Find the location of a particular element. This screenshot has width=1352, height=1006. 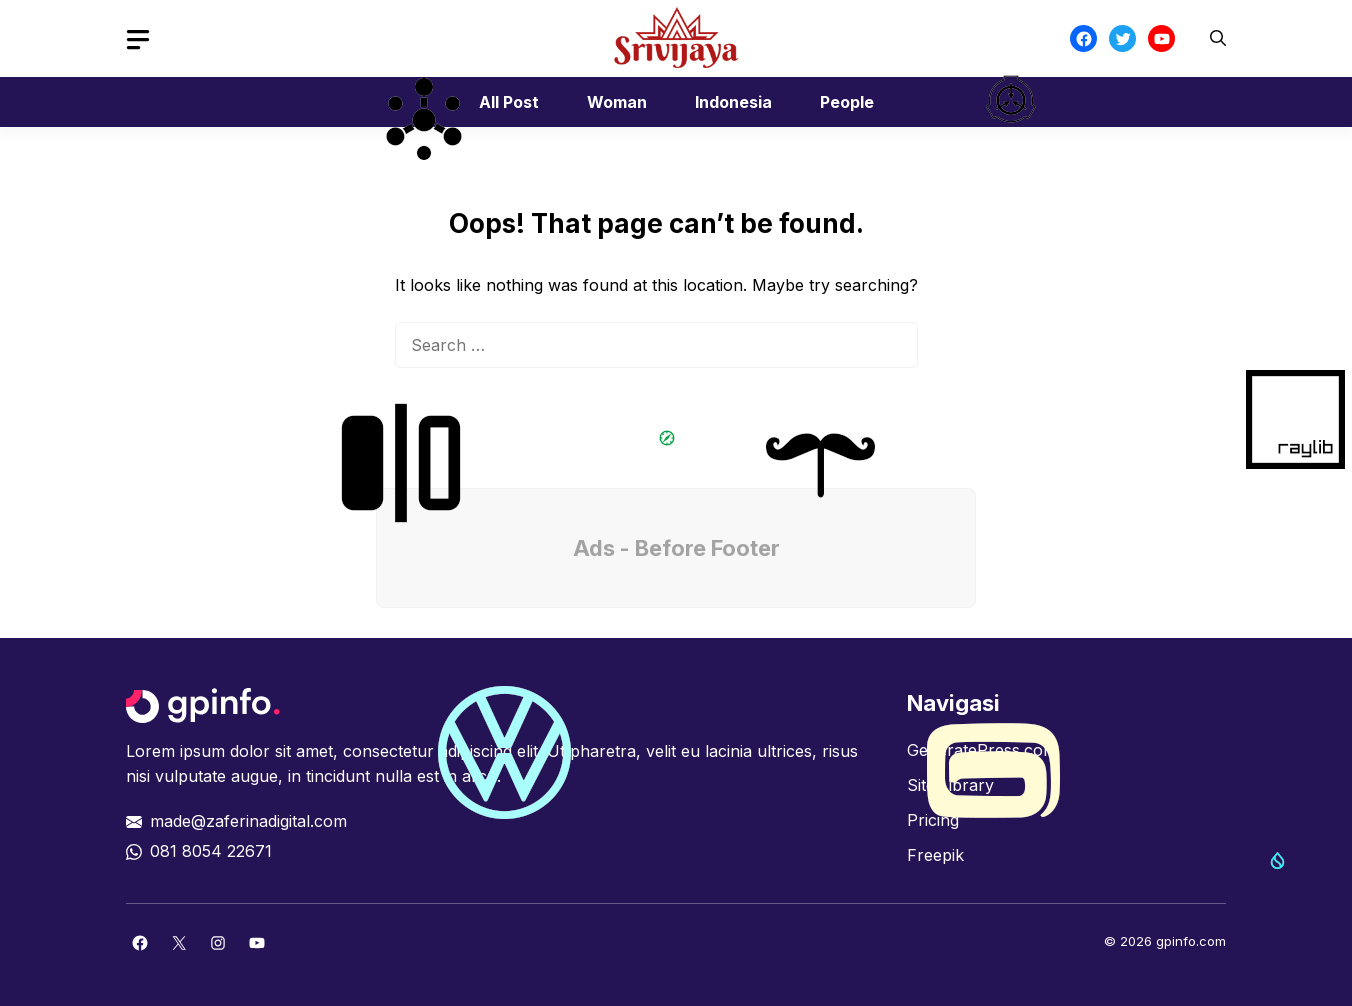

open safari web browser is located at coordinates (667, 438).